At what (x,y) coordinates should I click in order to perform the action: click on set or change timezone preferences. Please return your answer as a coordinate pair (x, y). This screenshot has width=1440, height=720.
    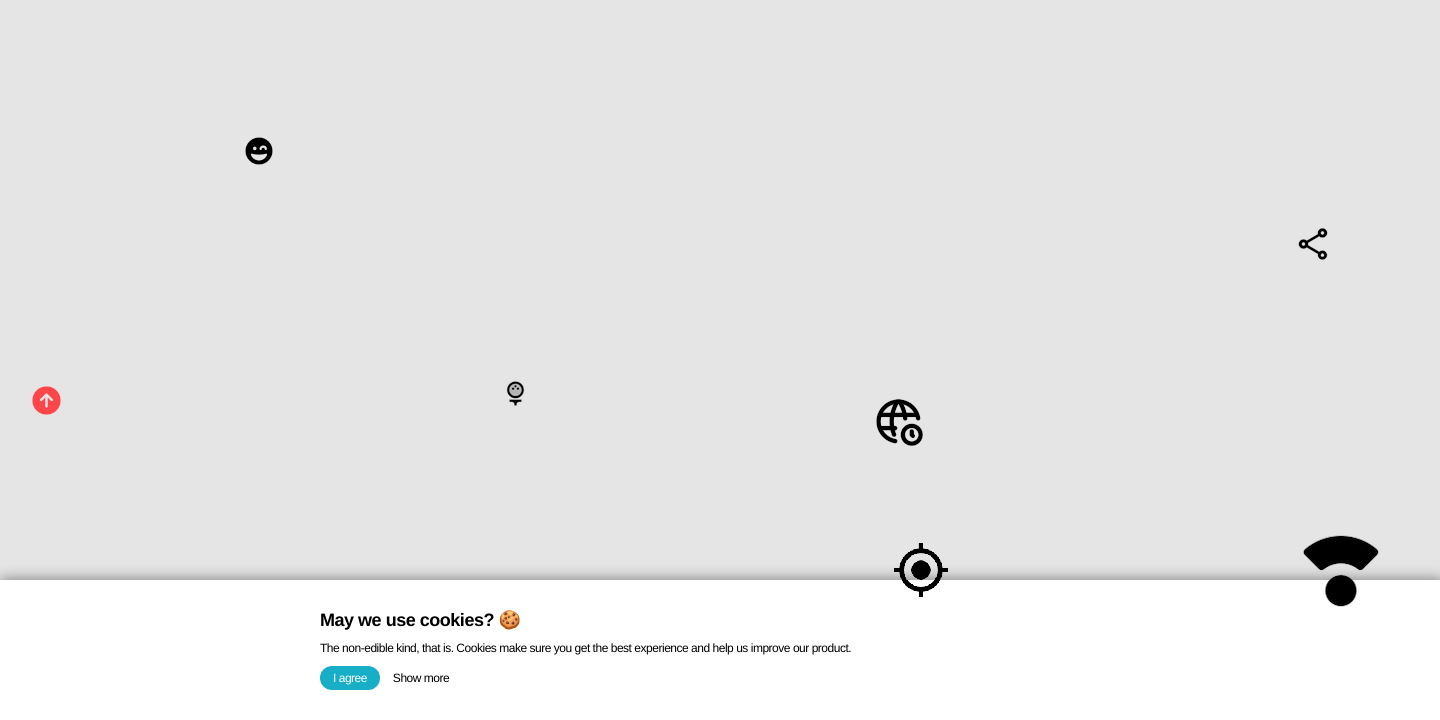
    Looking at the image, I should click on (898, 421).